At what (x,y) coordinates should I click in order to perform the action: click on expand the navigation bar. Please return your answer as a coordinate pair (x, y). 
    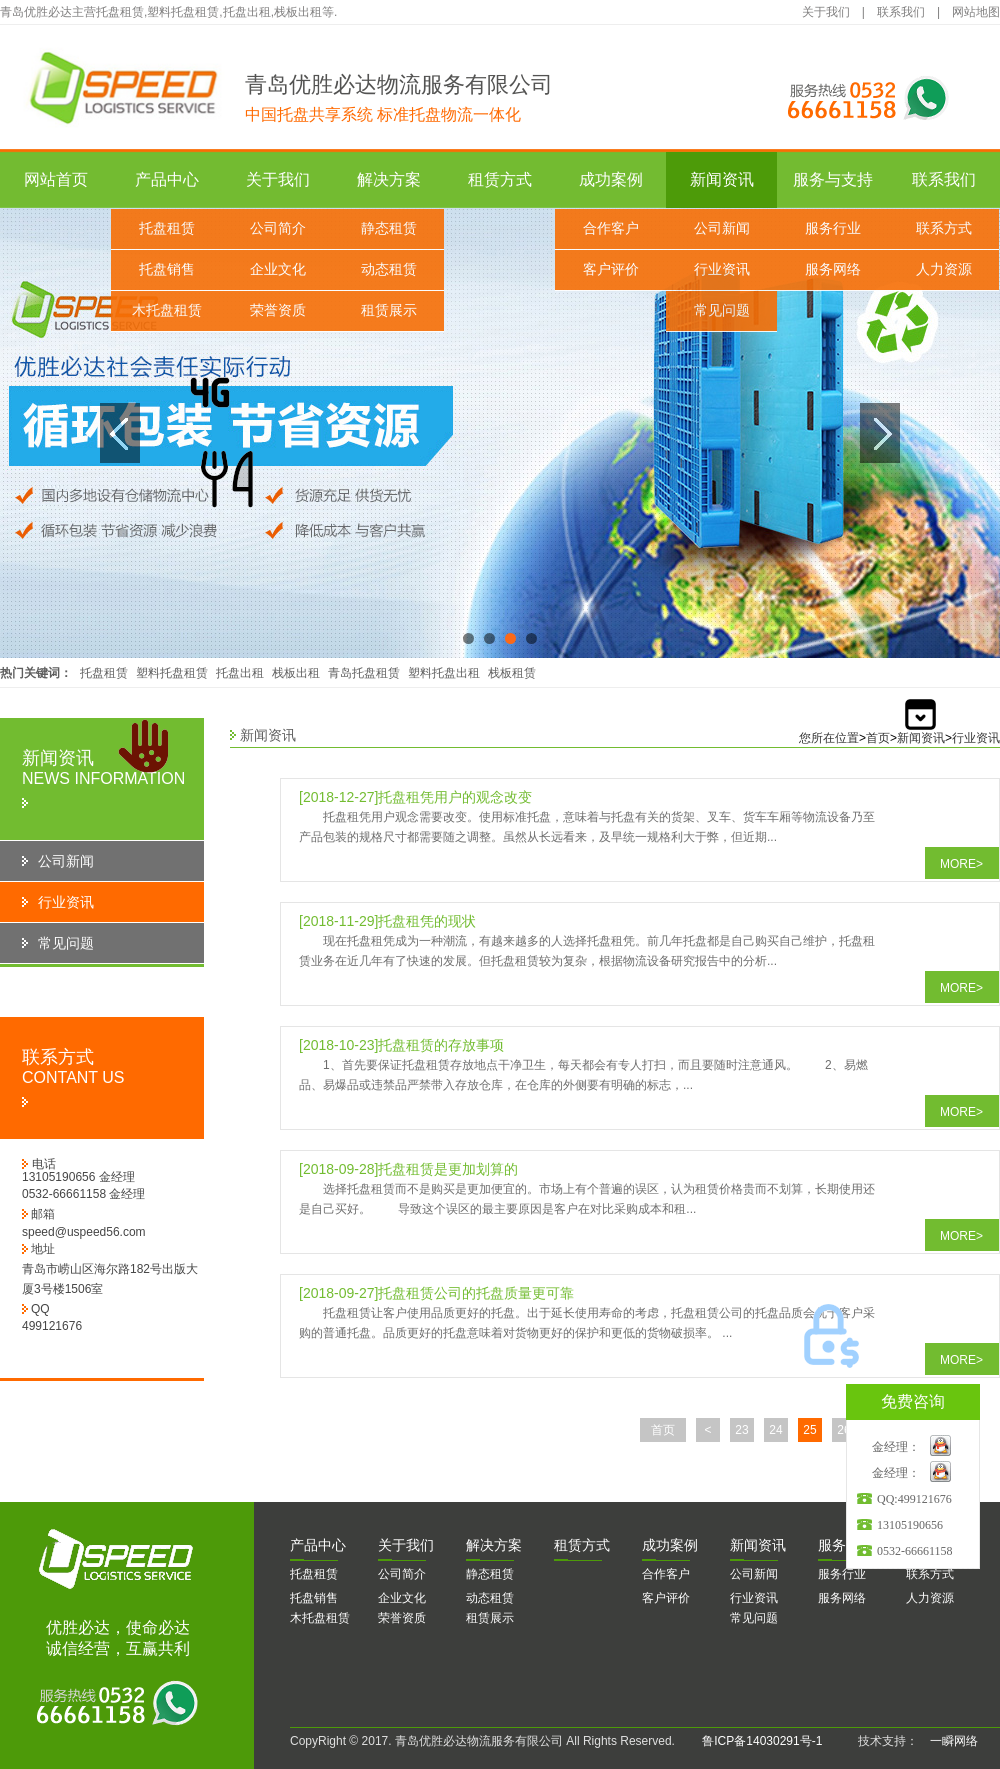
    Looking at the image, I should click on (920, 714).